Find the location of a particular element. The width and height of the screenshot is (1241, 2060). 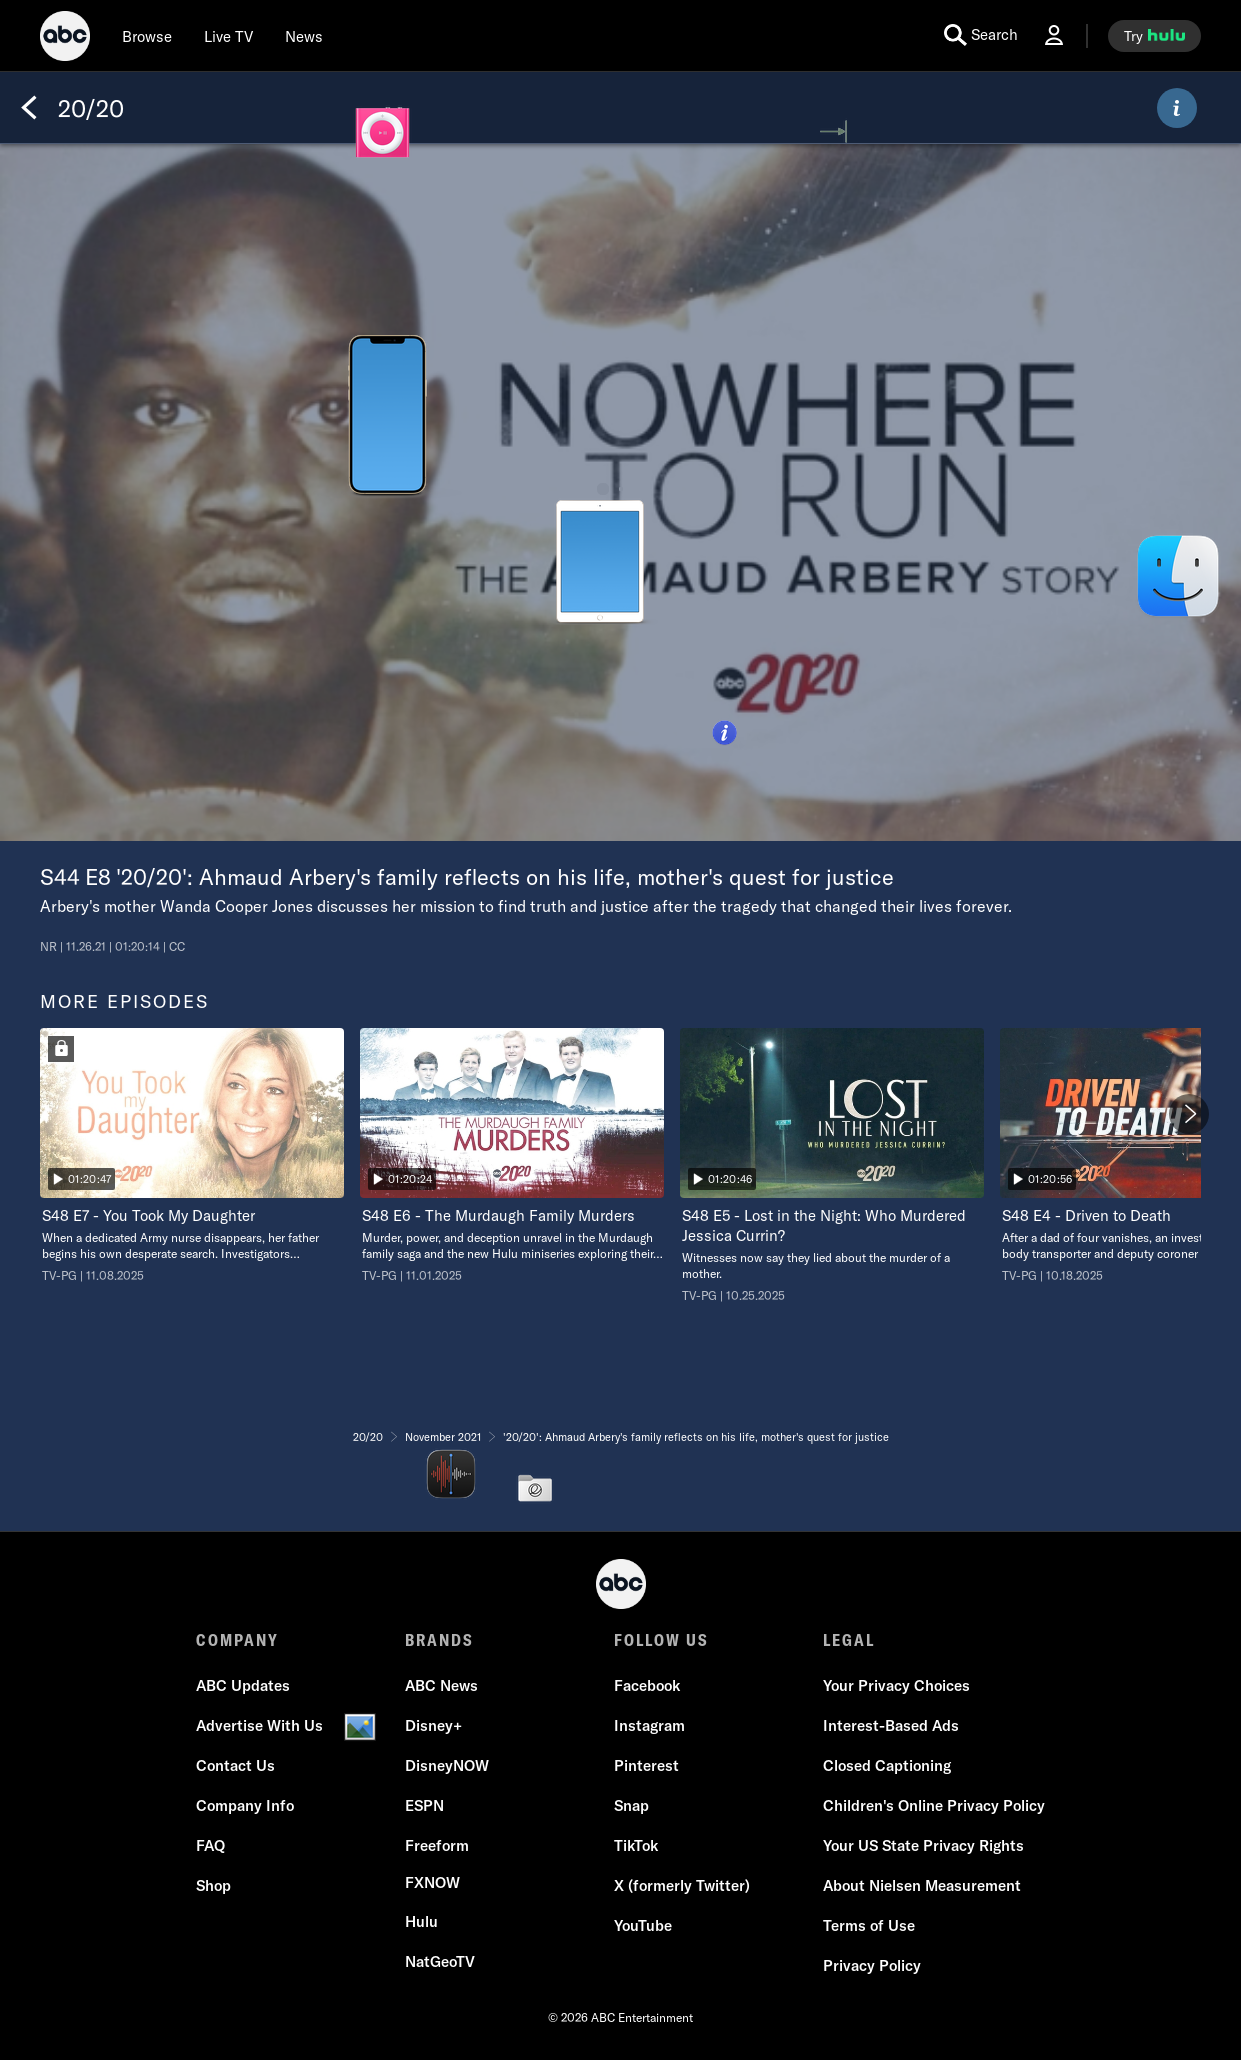

indicates a connected iPad Air 2 device is located at coordinates (600, 561).